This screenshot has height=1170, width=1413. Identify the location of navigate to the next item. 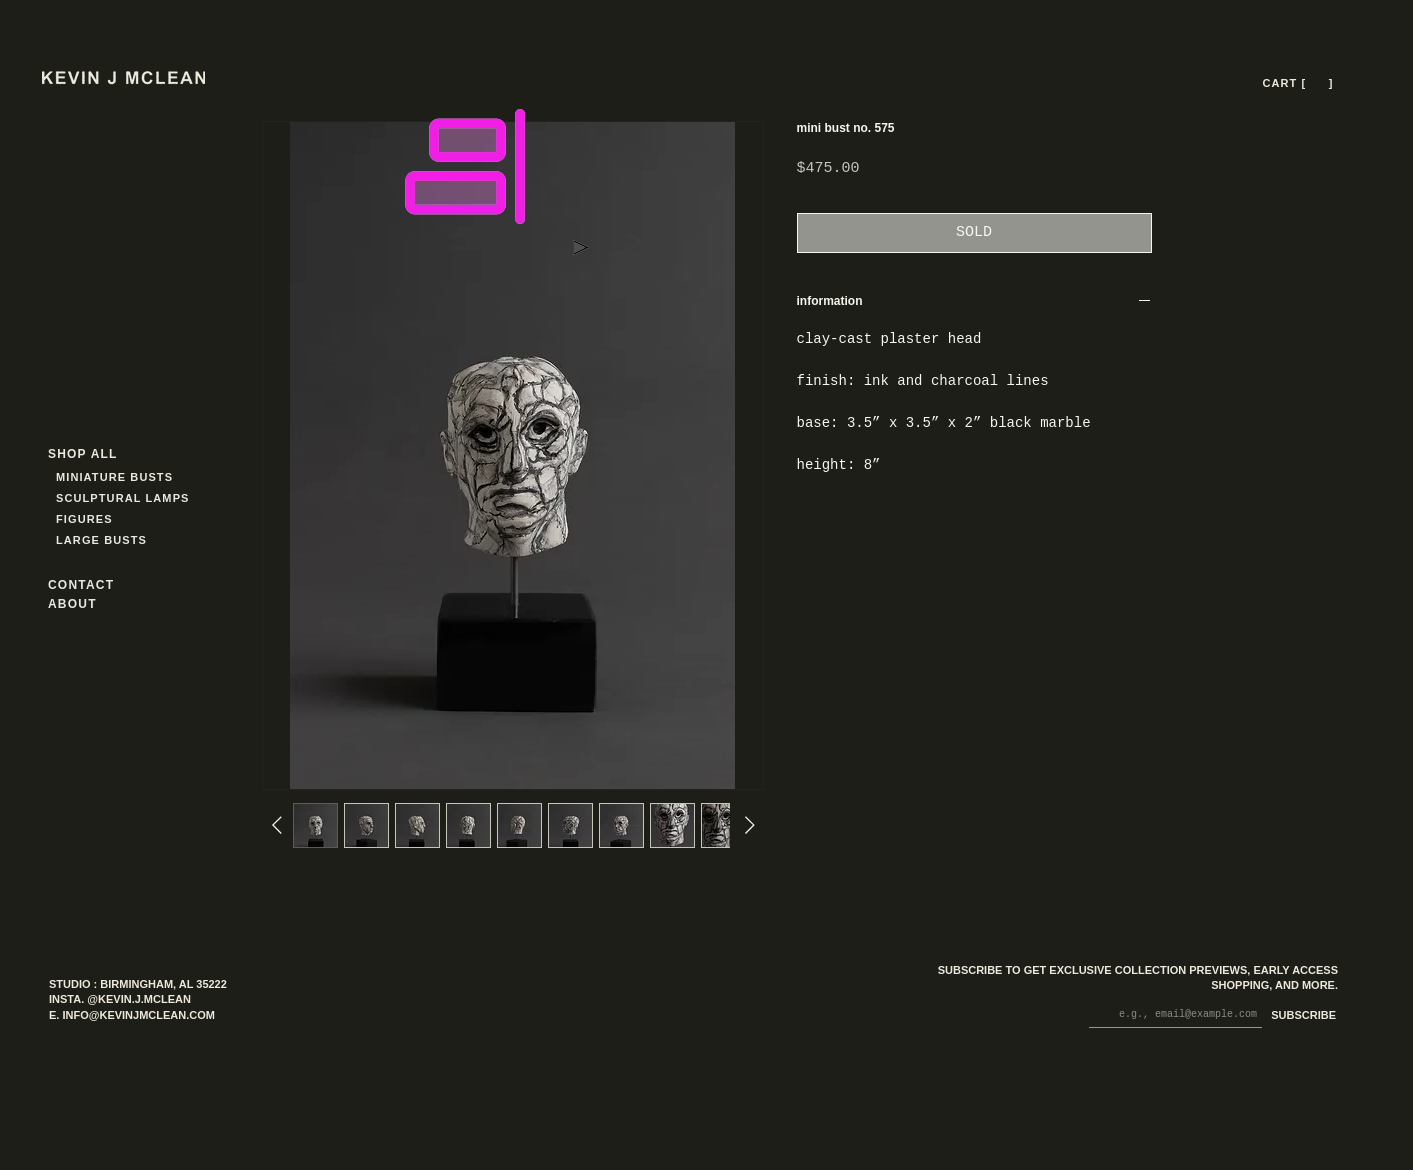
(579, 247).